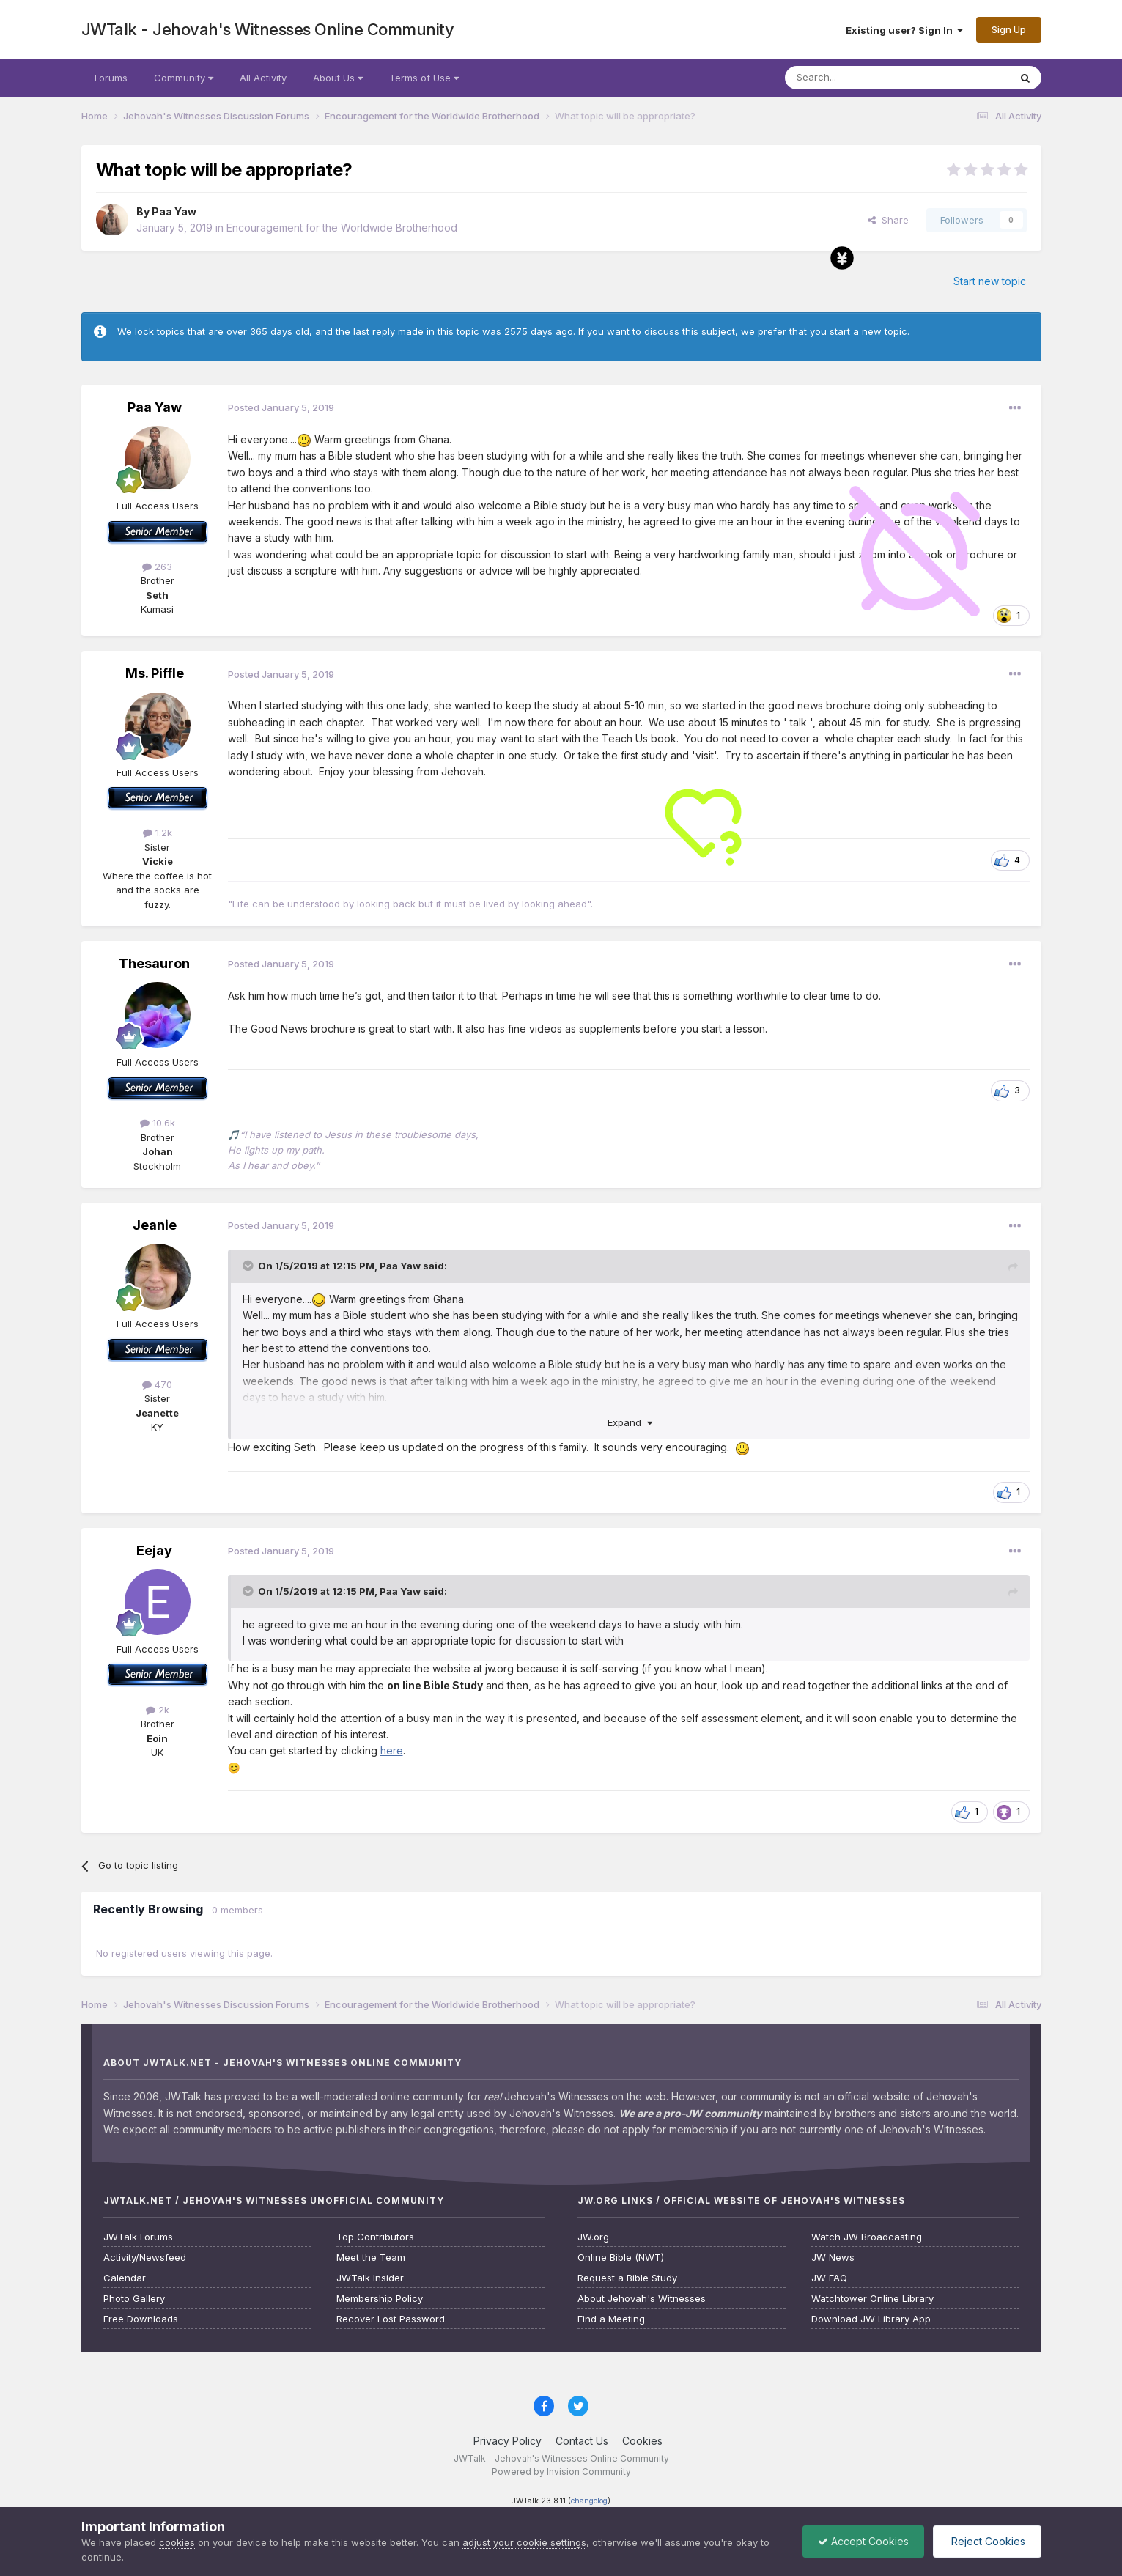 Image resolution: width=1122 pixels, height=2576 pixels. What do you see at coordinates (842, 258) in the screenshot?
I see `view balance in japanese yen` at bounding box center [842, 258].